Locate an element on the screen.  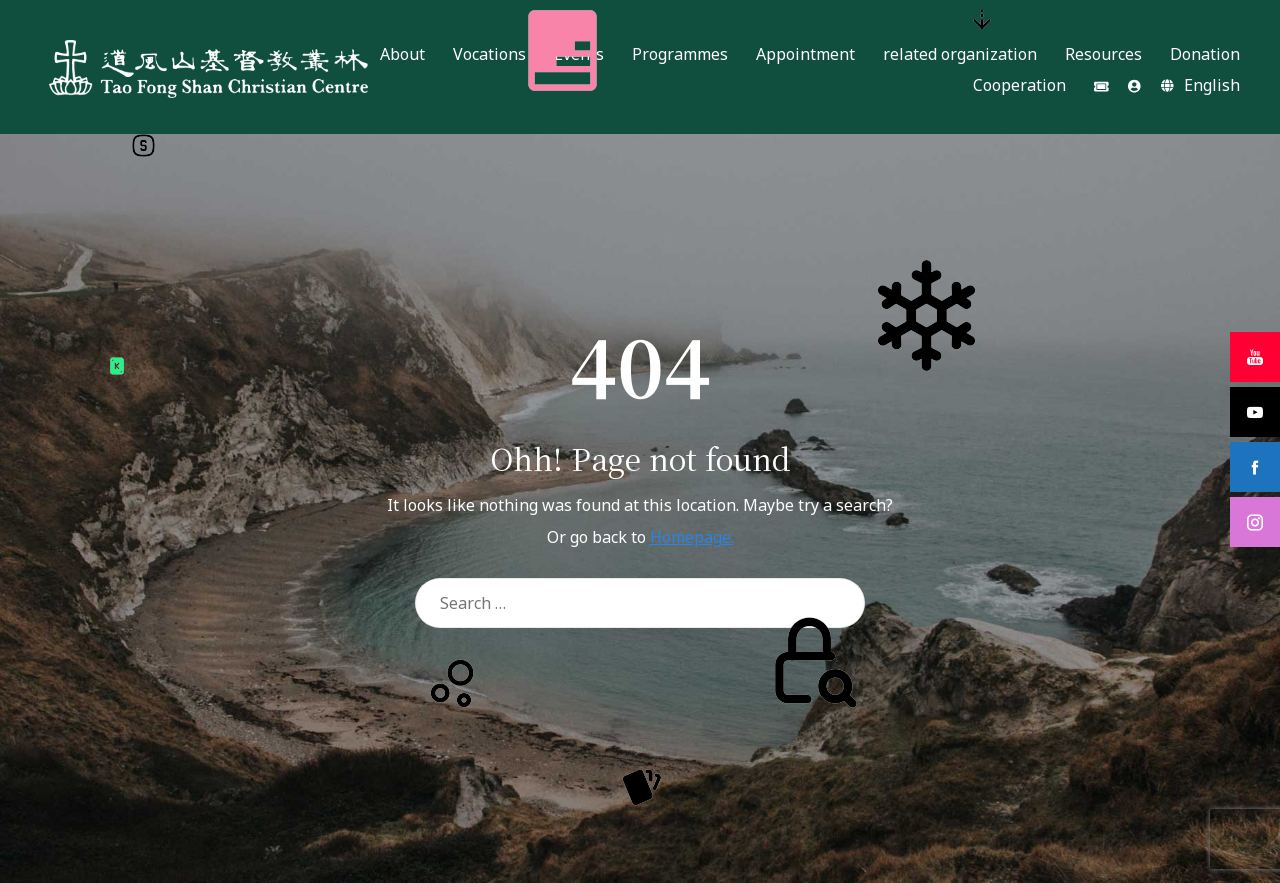
search for locked or encrypted files is located at coordinates (809, 660).